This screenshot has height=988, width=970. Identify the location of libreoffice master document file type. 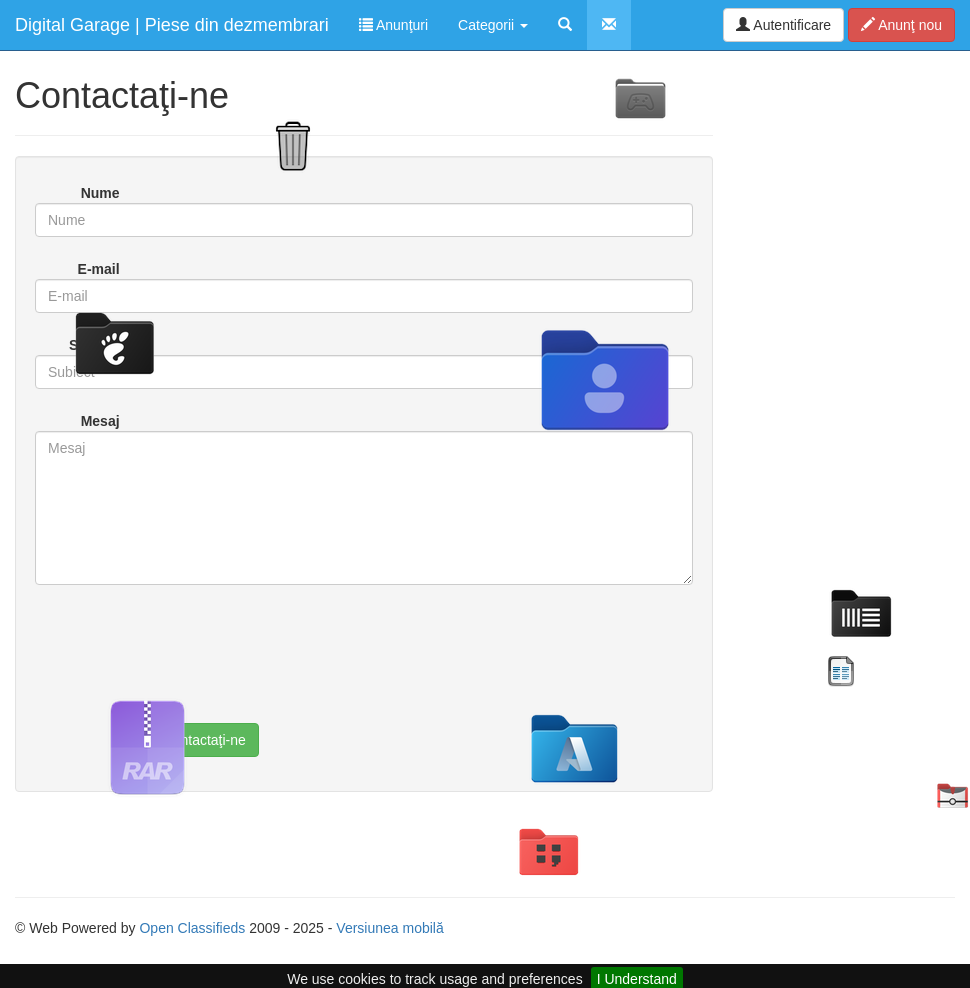
(841, 671).